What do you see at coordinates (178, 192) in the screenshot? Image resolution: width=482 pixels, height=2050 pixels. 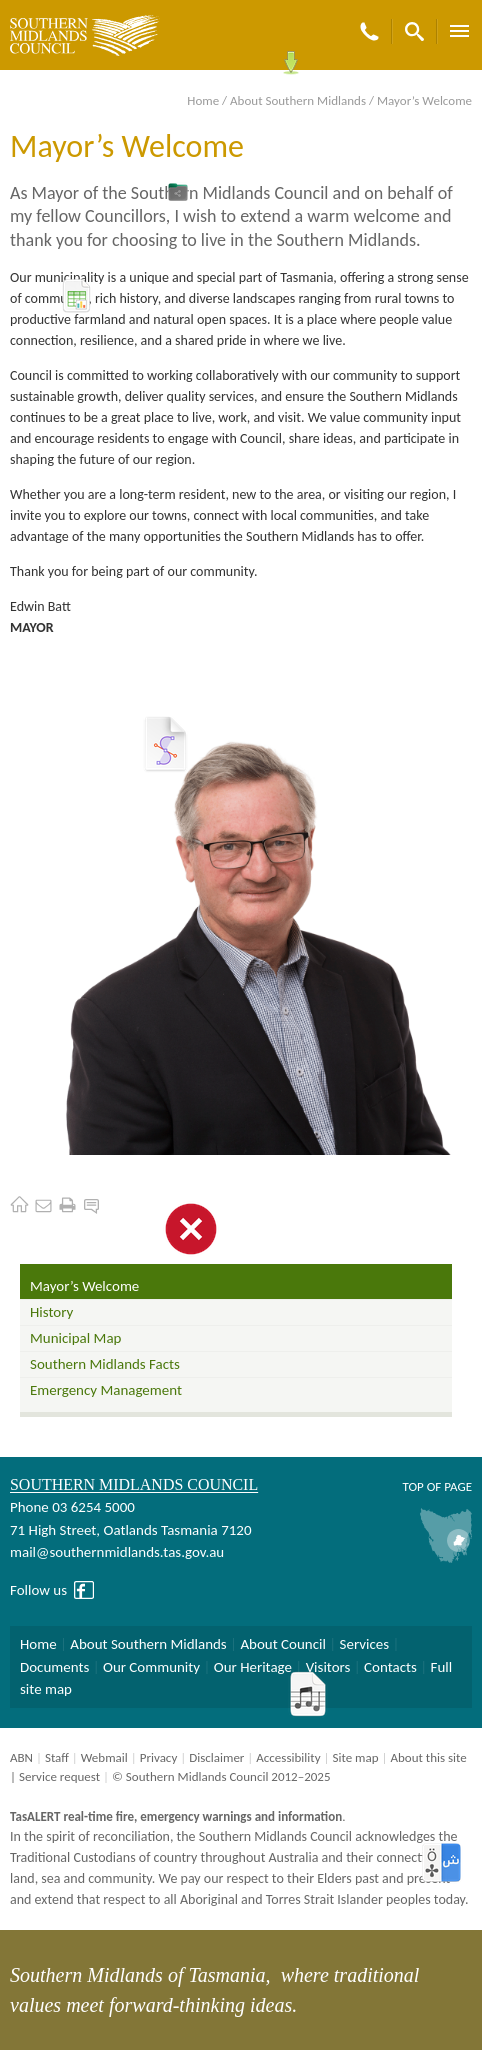 I see `access your public shared folder` at bounding box center [178, 192].